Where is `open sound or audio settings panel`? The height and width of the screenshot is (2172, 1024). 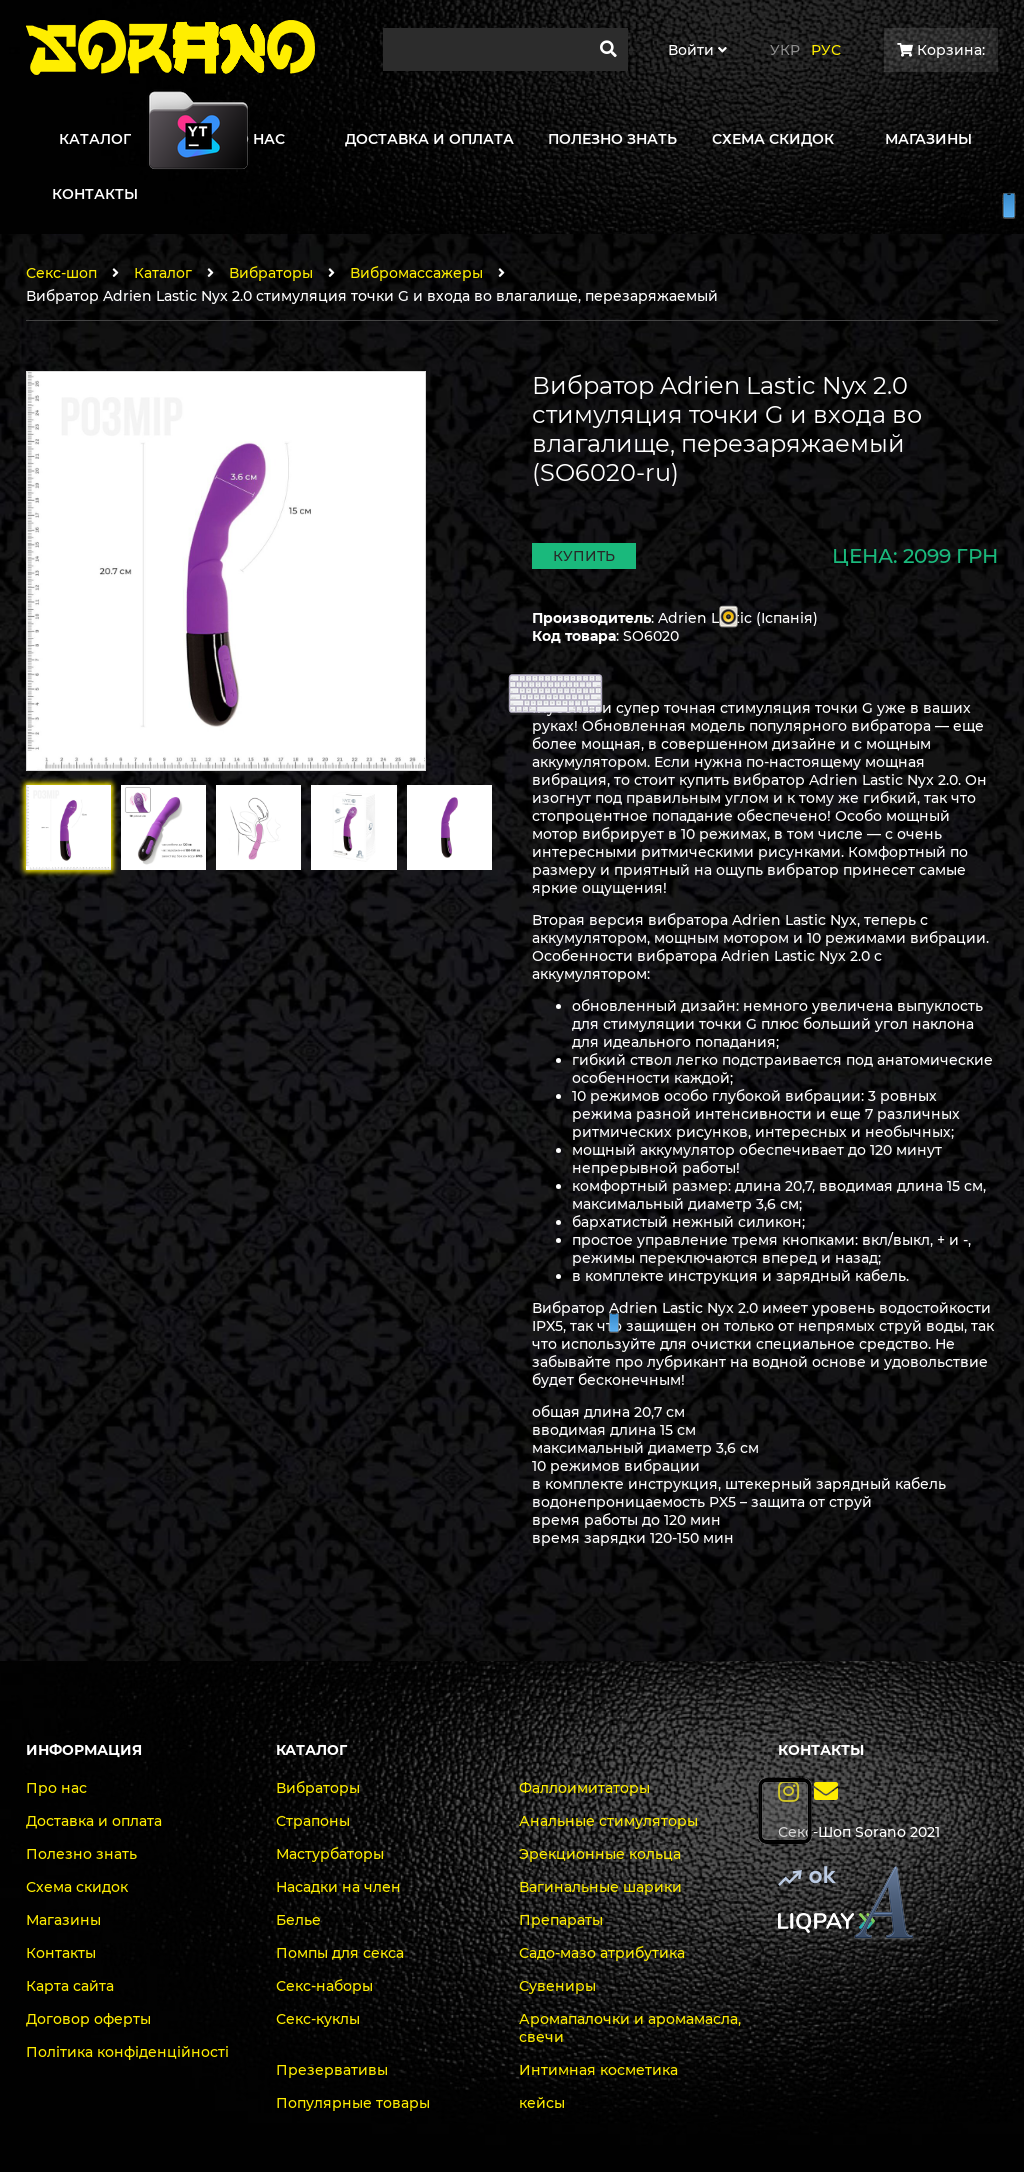 open sound or audio settings panel is located at coordinates (728, 616).